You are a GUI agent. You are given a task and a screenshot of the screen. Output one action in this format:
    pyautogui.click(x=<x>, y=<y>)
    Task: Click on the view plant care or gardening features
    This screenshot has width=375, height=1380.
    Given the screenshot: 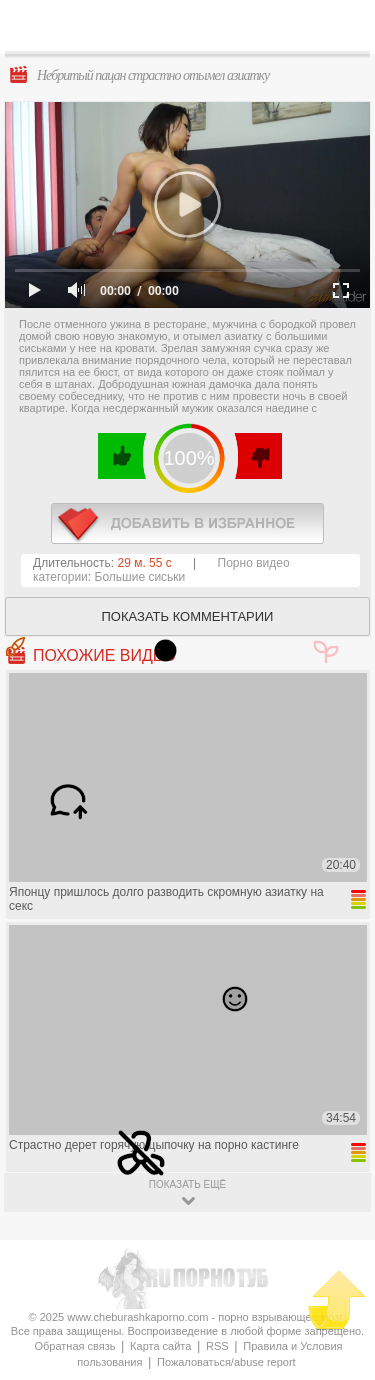 What is the action you would take?
    pyautogui.click(x=326, y=652)
    